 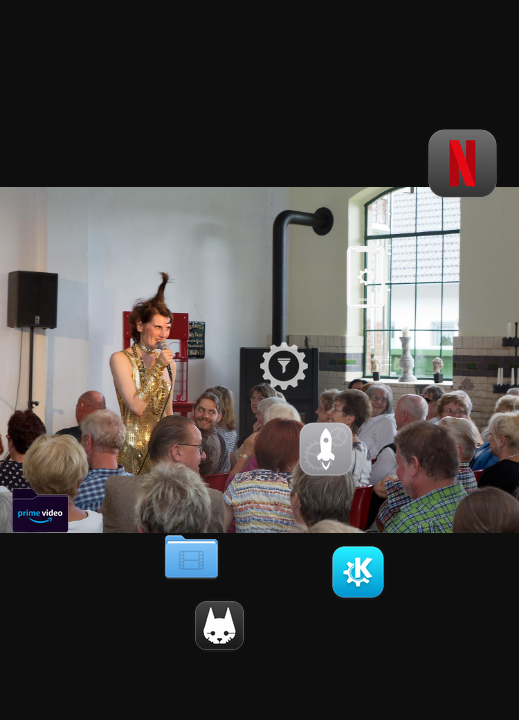 What do you see at coordinates (191, 556) in the screenshot?
I see `open your movies folder` at bounding box center [191, 556].